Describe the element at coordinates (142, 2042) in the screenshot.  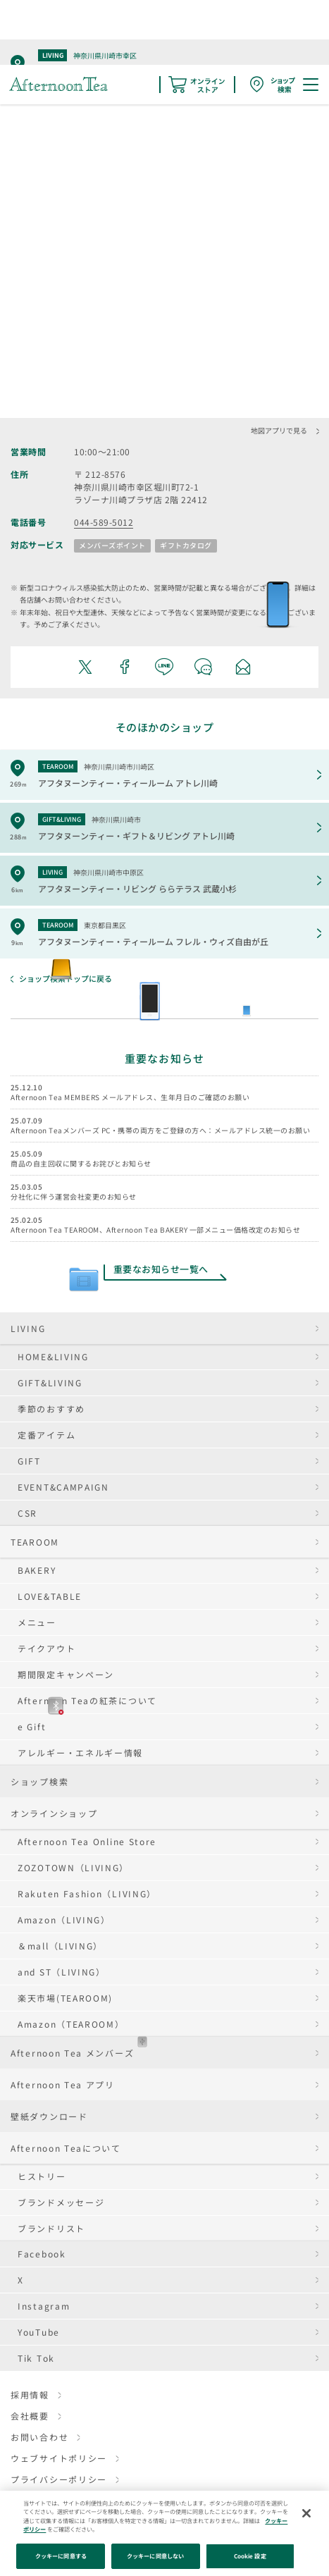
I see `access connected USB storage device` at that location.